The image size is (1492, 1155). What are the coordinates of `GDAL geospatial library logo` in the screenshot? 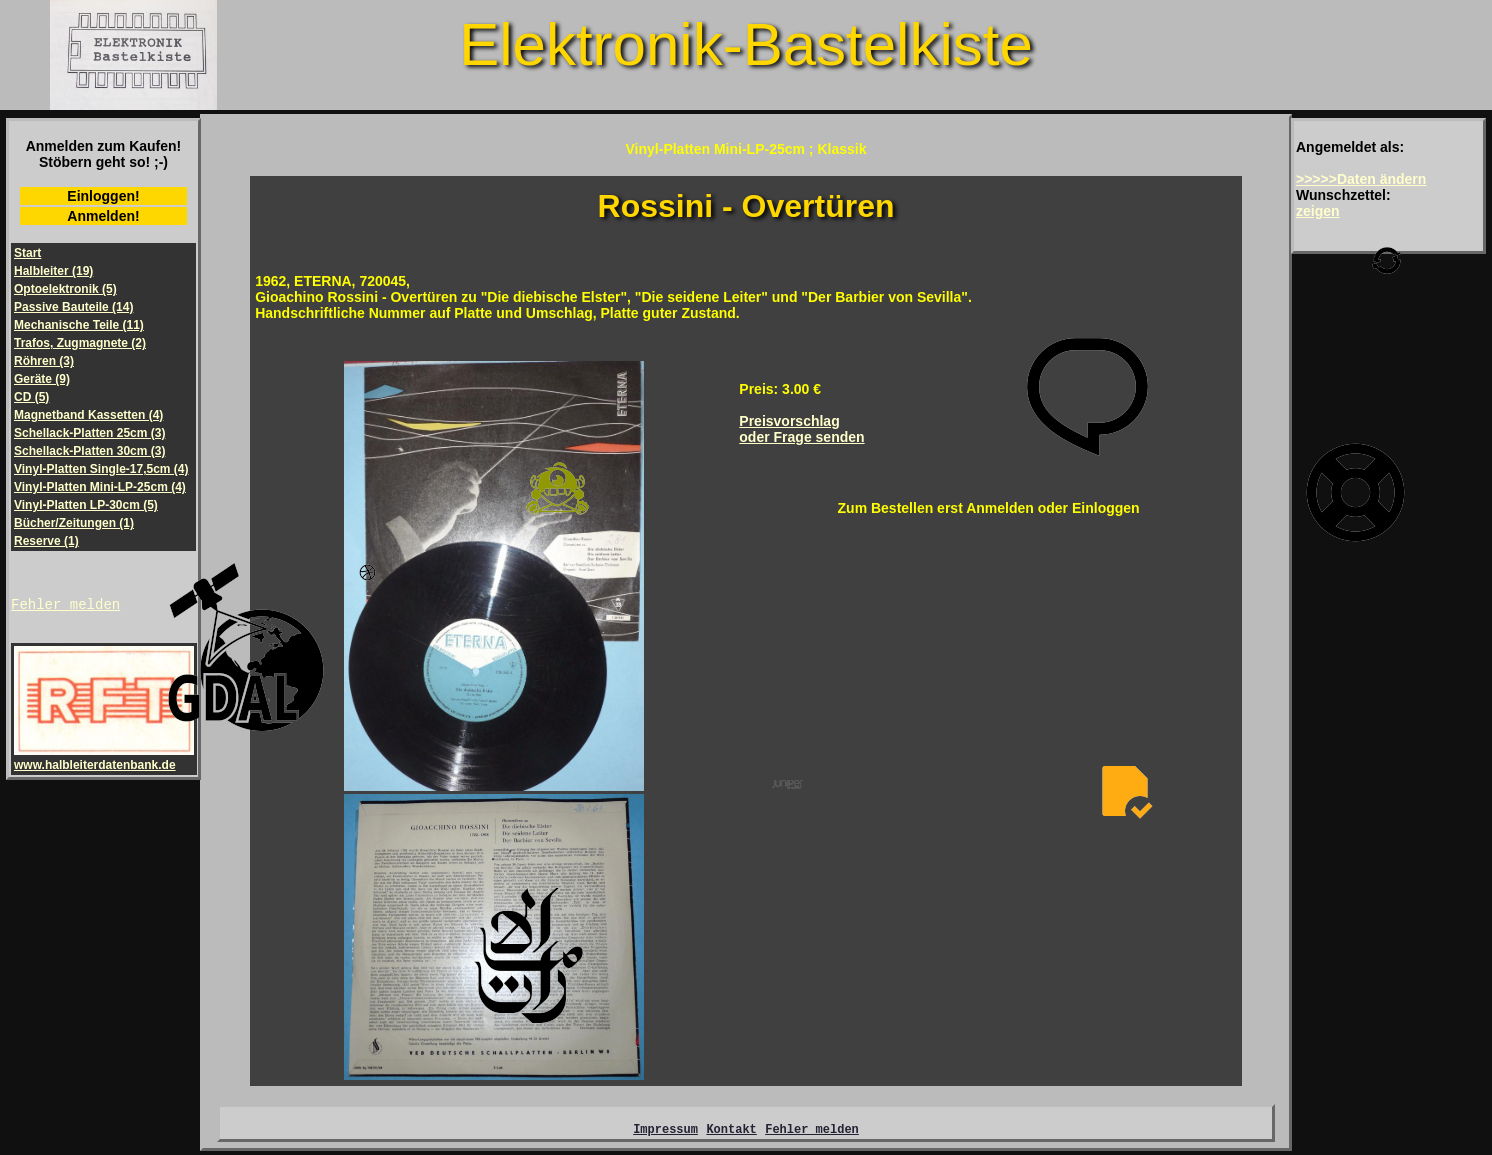 It's located at (246, 647).